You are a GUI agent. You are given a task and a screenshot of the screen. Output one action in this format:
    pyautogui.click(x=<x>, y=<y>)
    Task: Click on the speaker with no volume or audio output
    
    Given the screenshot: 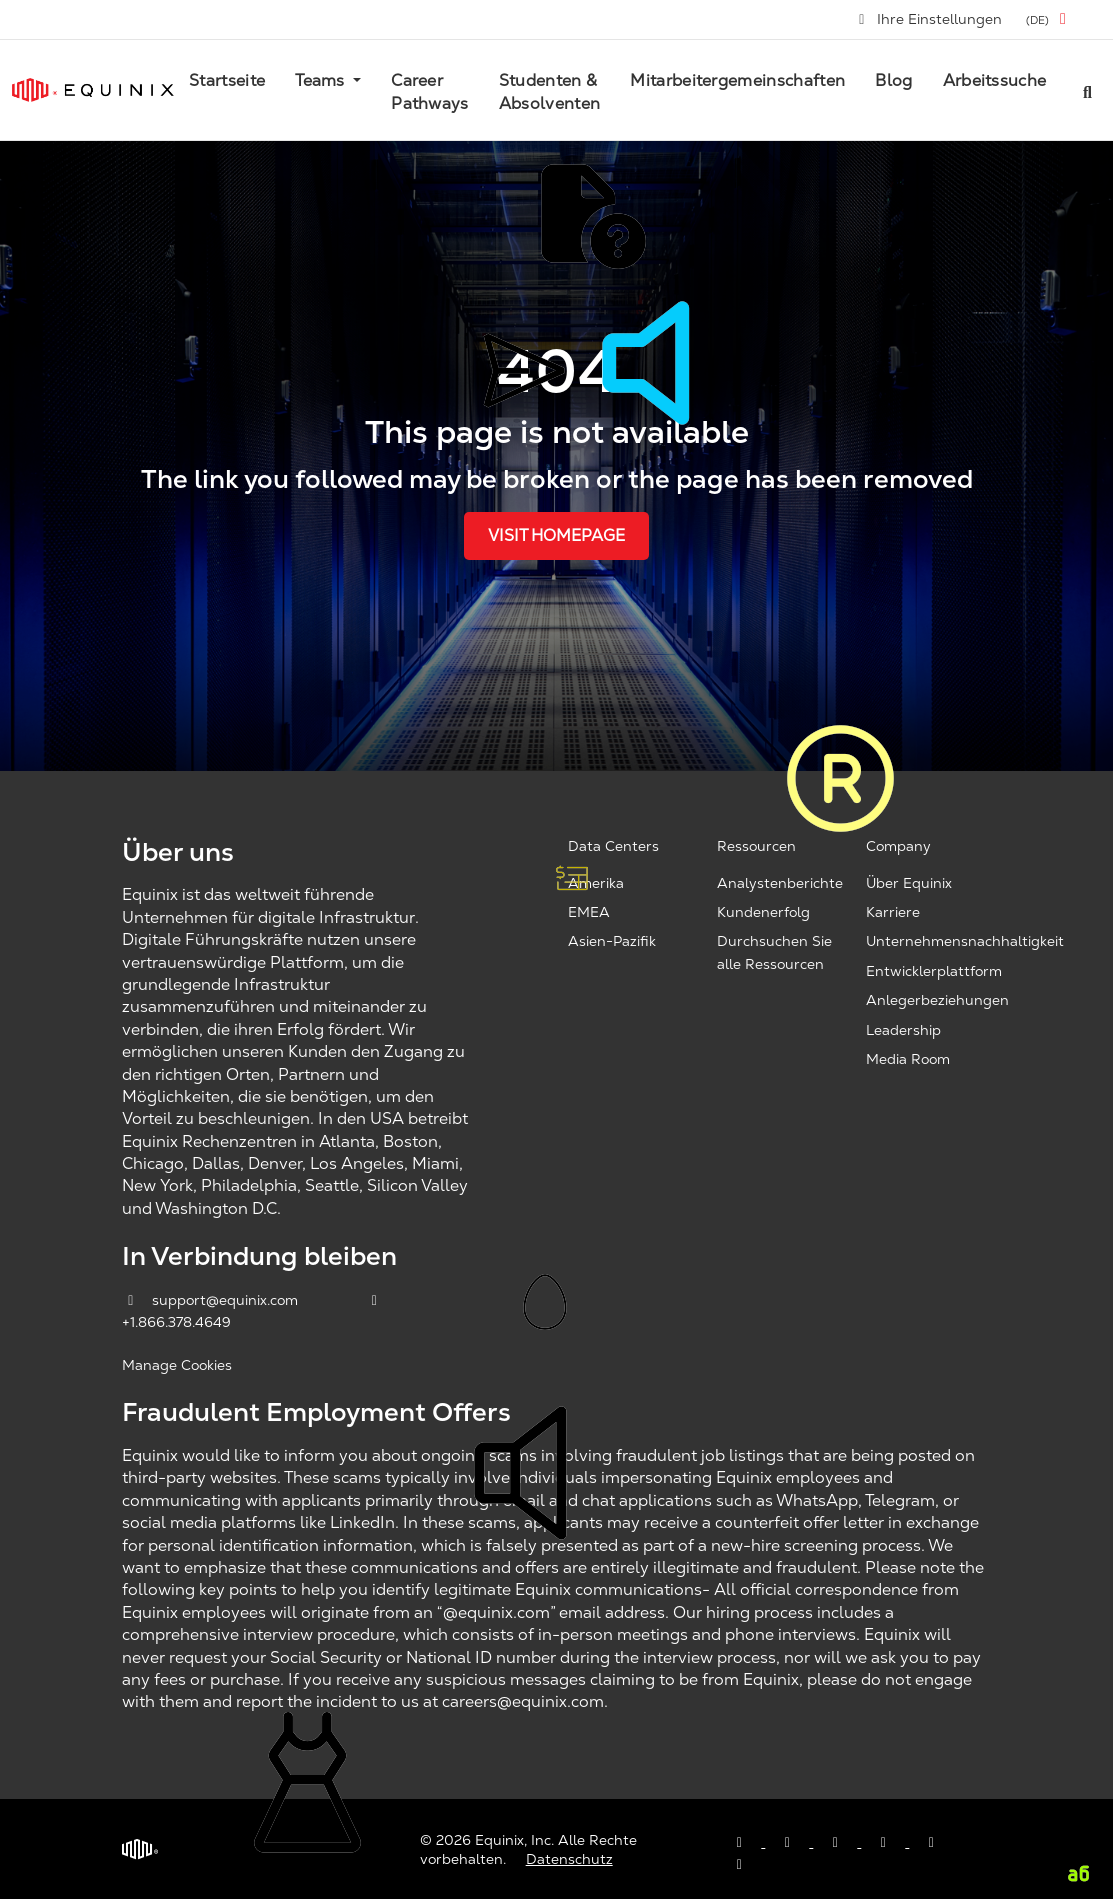 What is the action you would take?
    pyautogui.click(x=546, y=1473)
    